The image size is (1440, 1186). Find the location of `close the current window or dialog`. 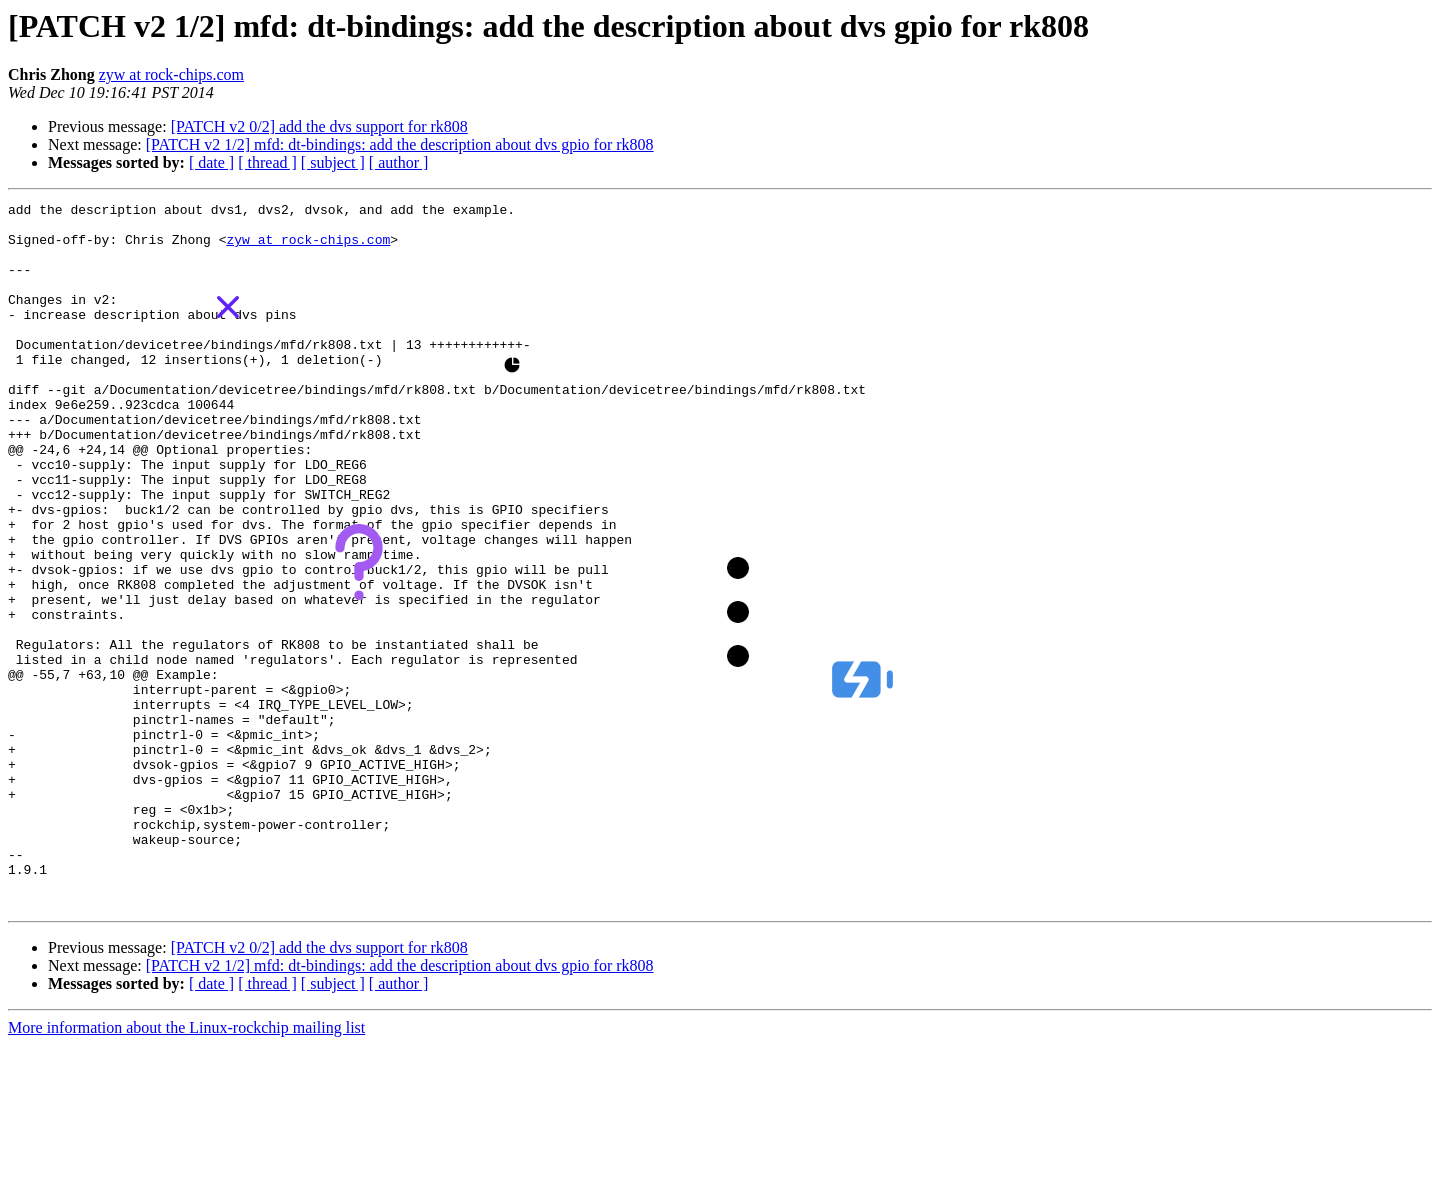

close the current window or dialog is located at coordinates (228, 307).